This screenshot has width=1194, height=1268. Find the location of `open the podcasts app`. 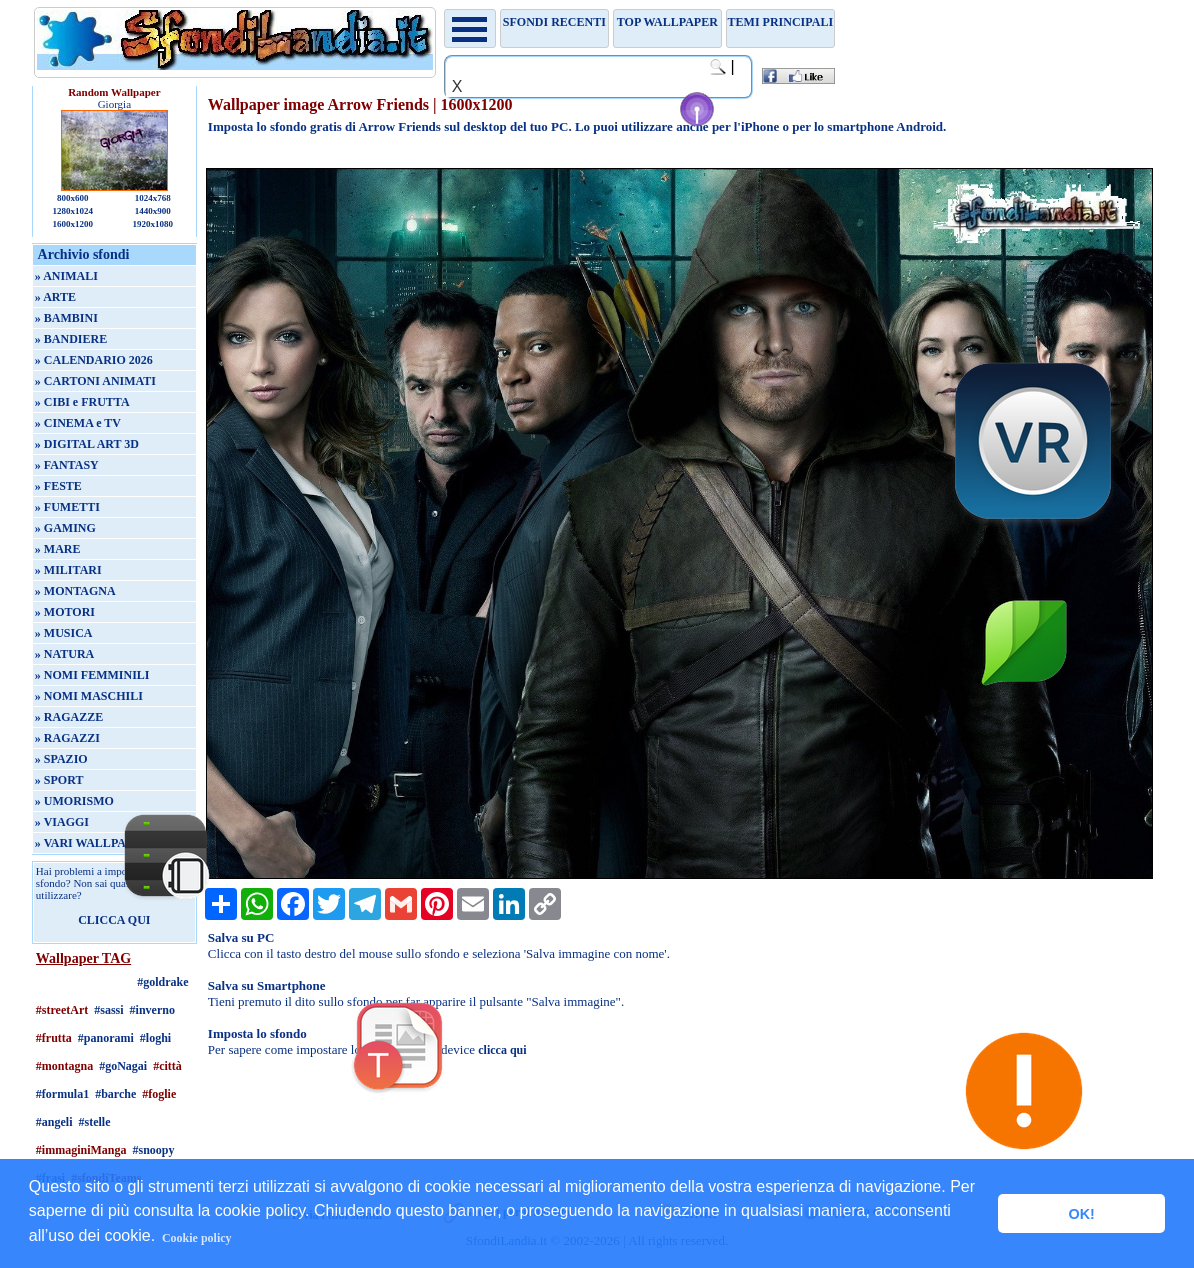

open the podcasts app is located at coordinates (697, 109).